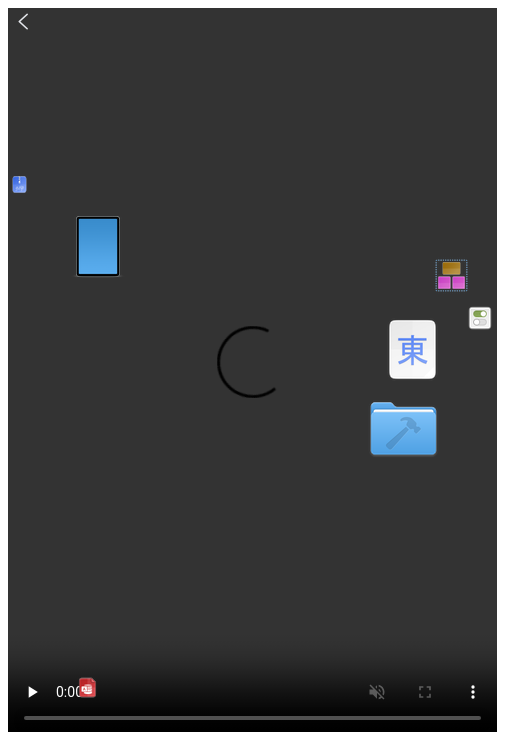 The width and height of the screenshot is (505, 732). I want to click on open desktop preferences or settings, so click(480, 318).